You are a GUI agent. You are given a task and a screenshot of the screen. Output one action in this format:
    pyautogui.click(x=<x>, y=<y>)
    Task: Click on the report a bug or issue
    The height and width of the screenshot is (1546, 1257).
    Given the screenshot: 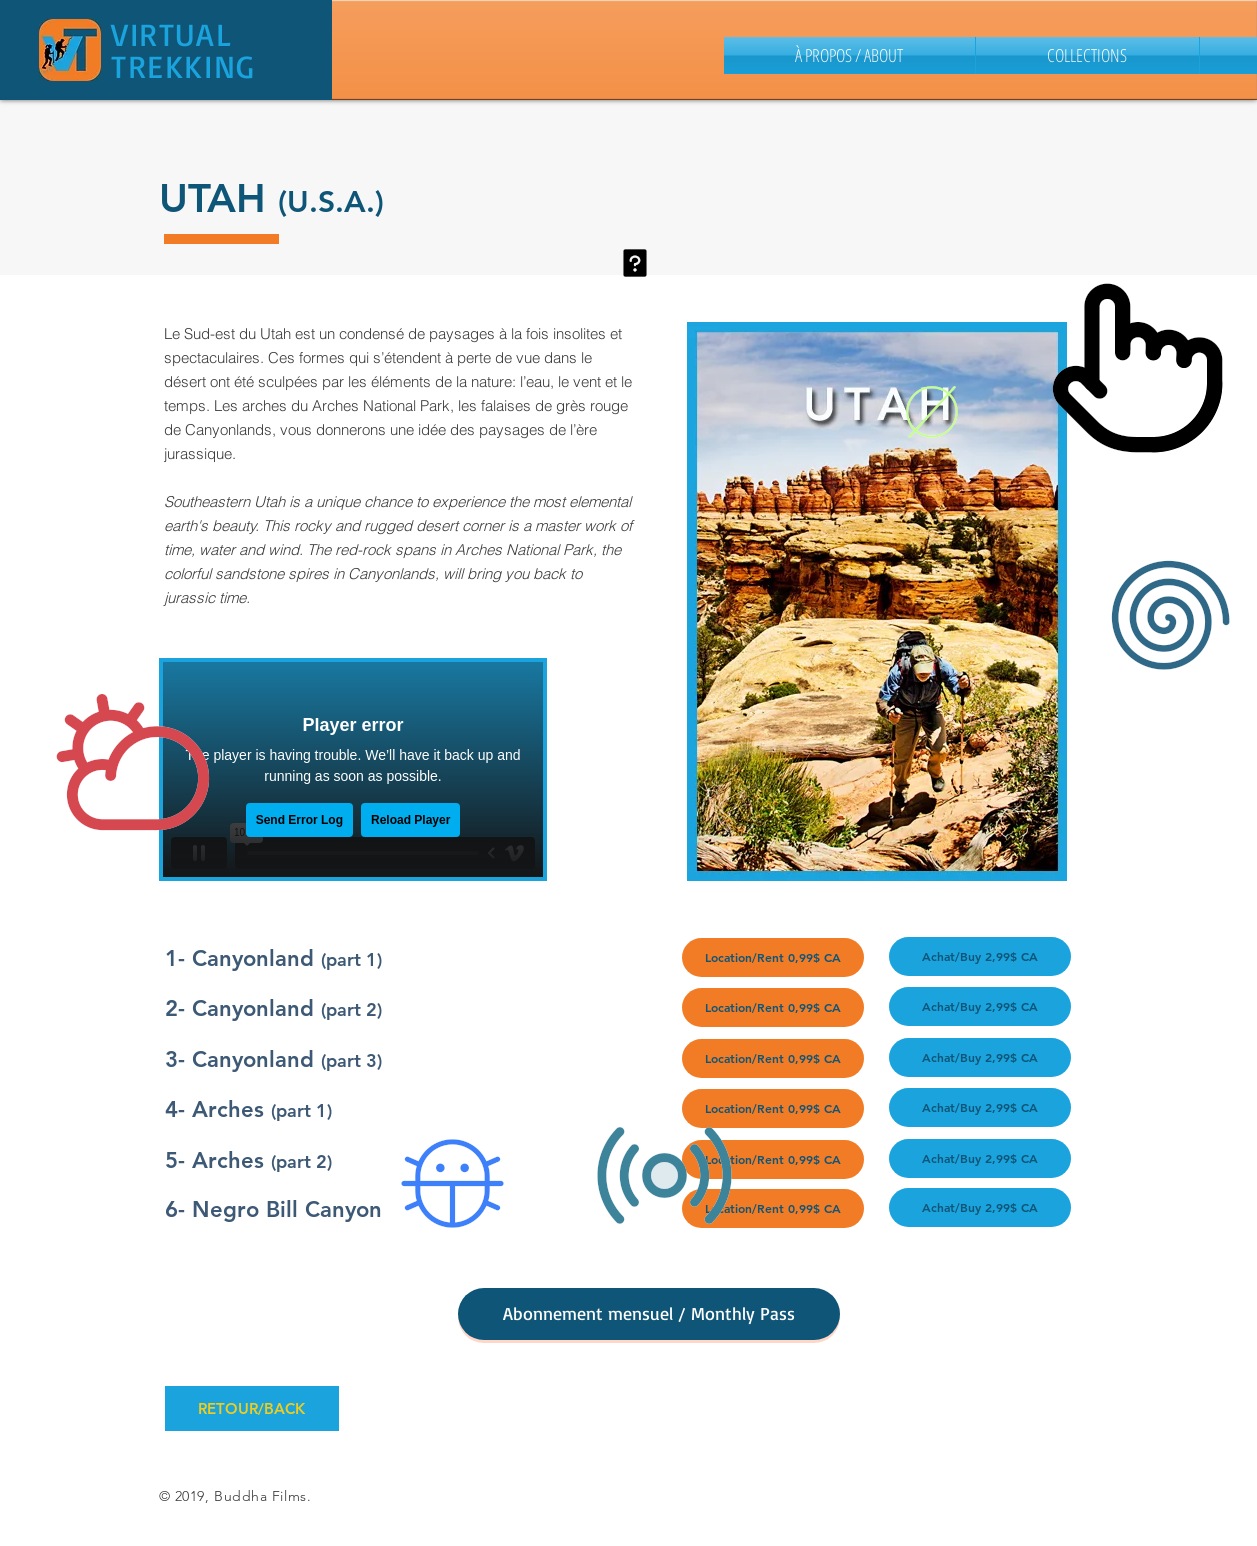 What is the action you would take?
    pyautogui.click(x=452, y=1183)
    